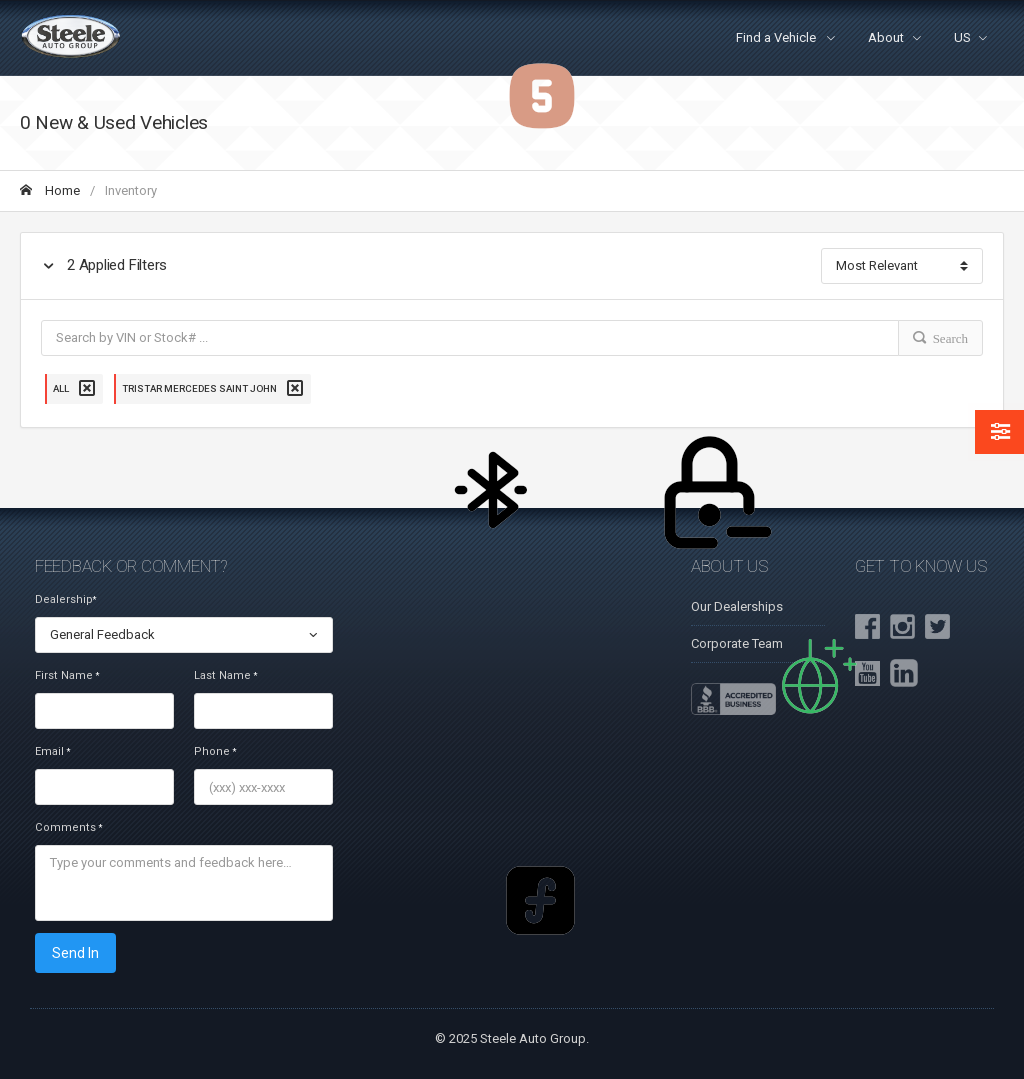  What do you see at coordinates (493, 490) in the screenshot?
I see `indicates an active bluetooth connection` at bounding box center [493, 490].